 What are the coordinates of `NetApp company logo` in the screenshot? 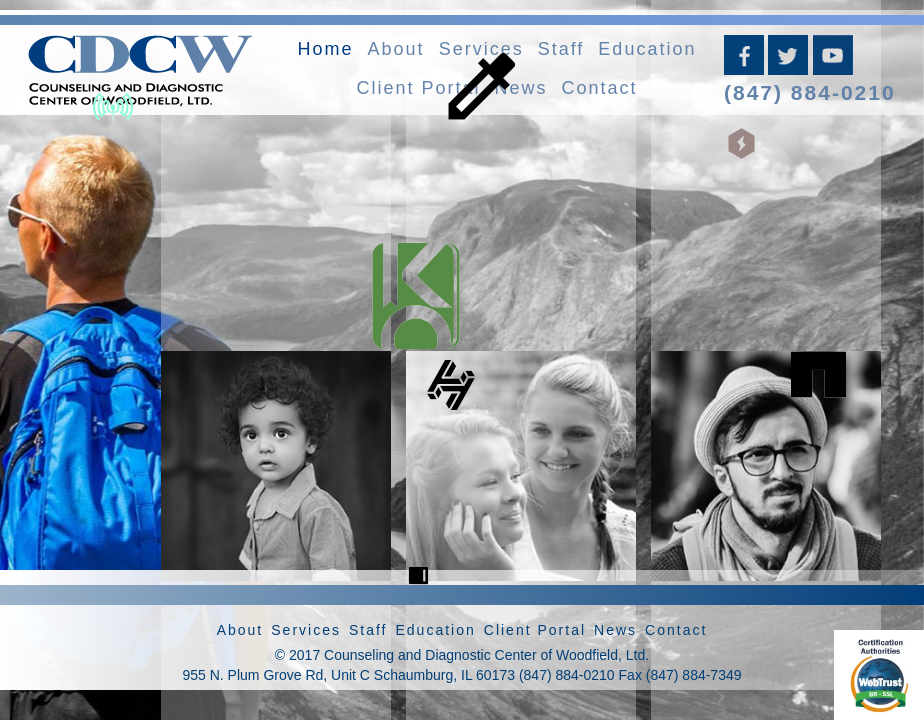 It's located at (818, 374).